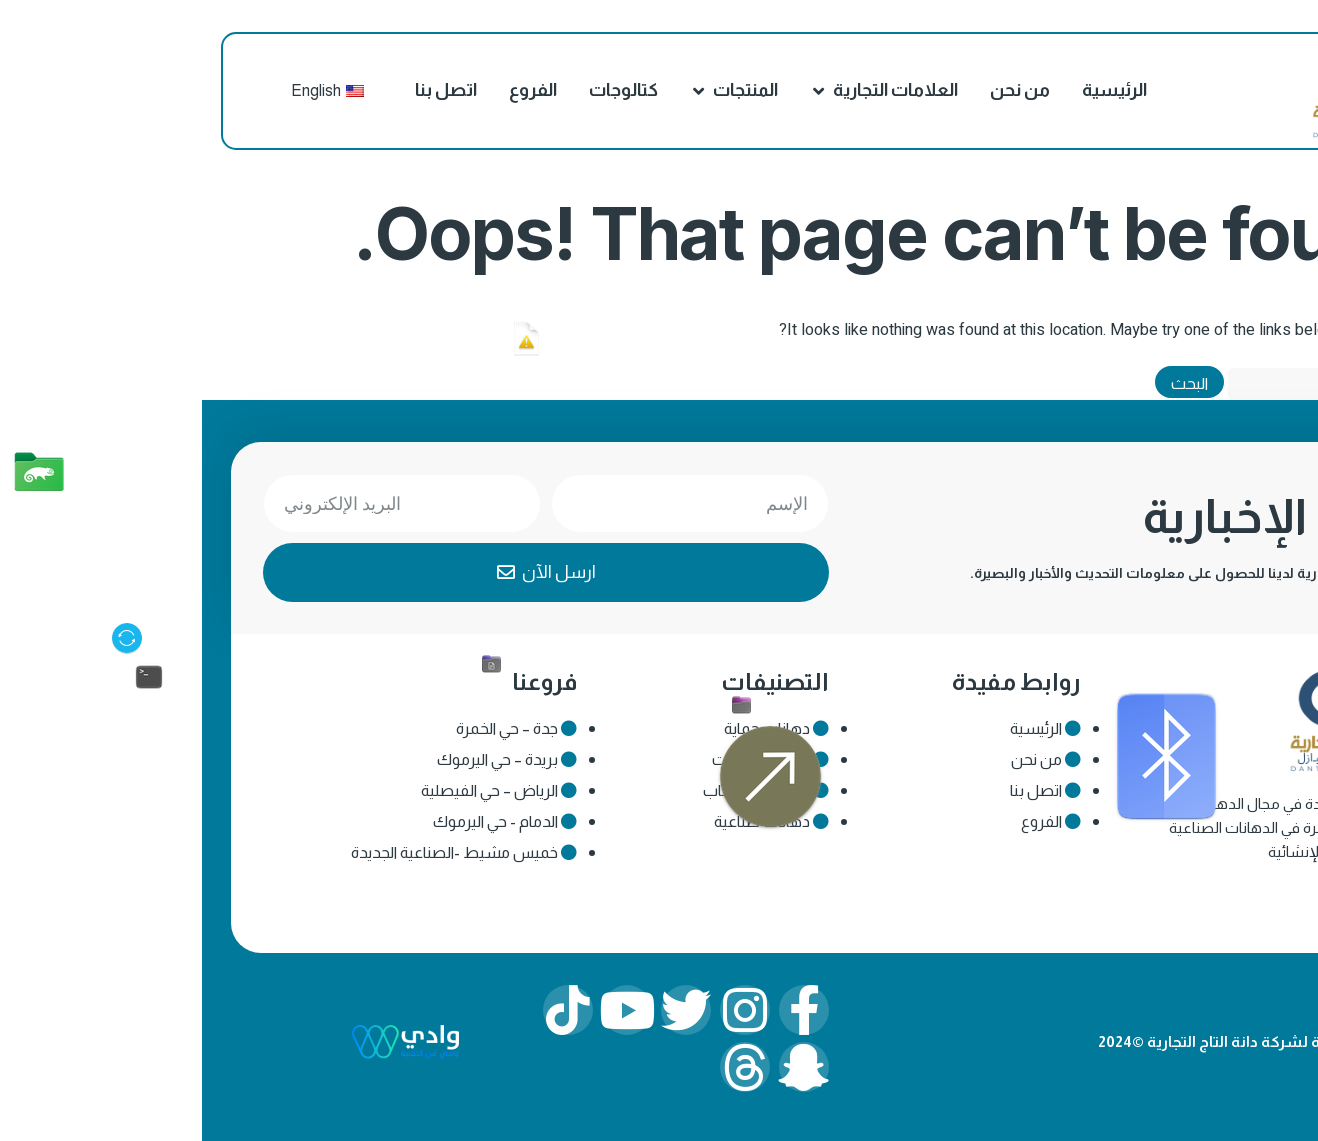 The height and width of the screenshot is (1141, 1318). Describe the element at coordinates (149, 677) in the screenshot. I see `open the bash terminal application` at that location.